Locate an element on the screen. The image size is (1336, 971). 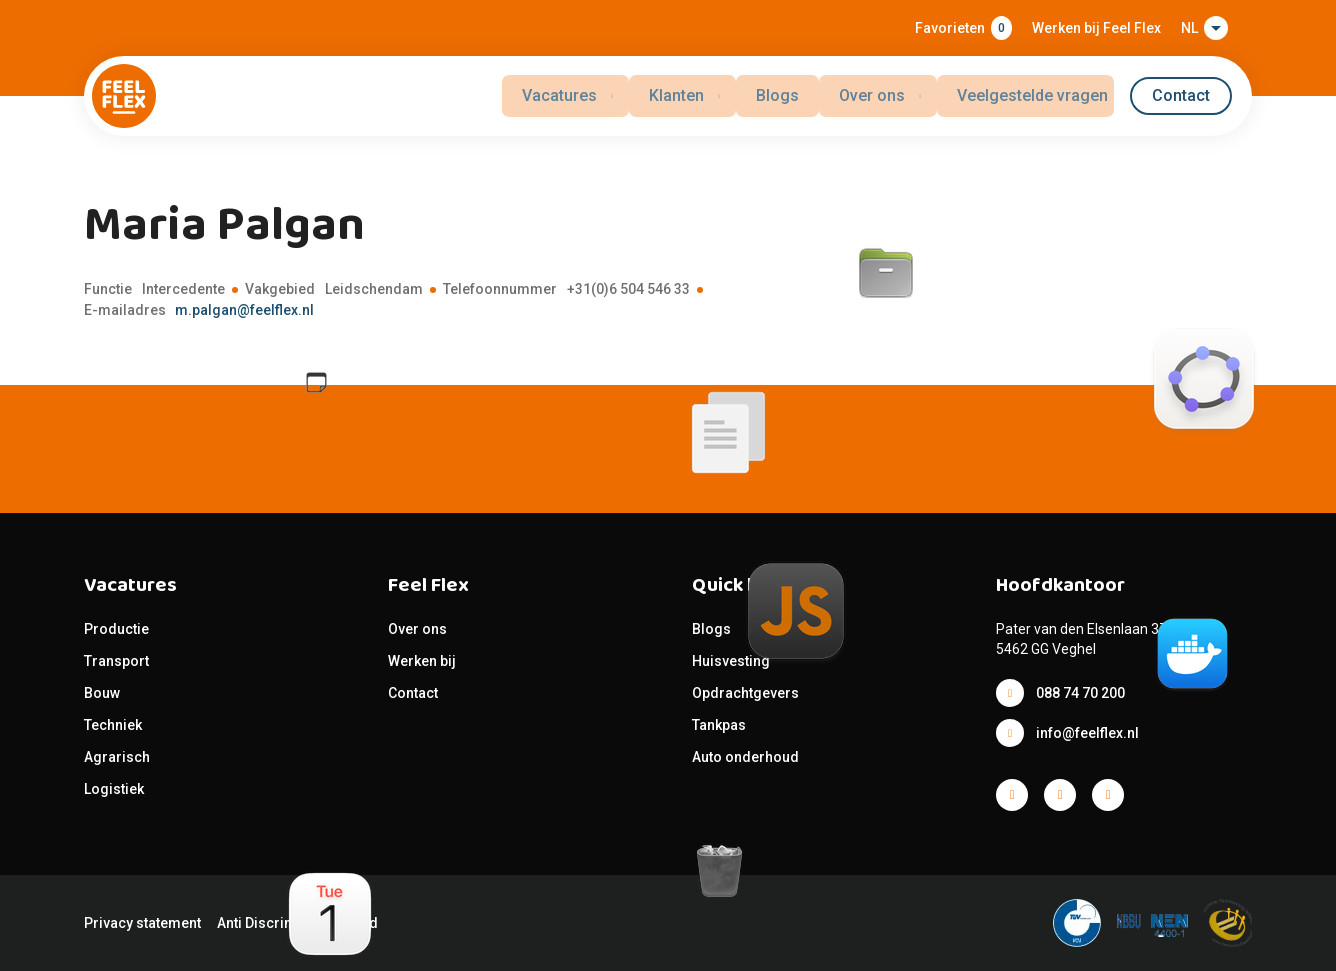
open the file manager application is located at coordinates (886, 273).